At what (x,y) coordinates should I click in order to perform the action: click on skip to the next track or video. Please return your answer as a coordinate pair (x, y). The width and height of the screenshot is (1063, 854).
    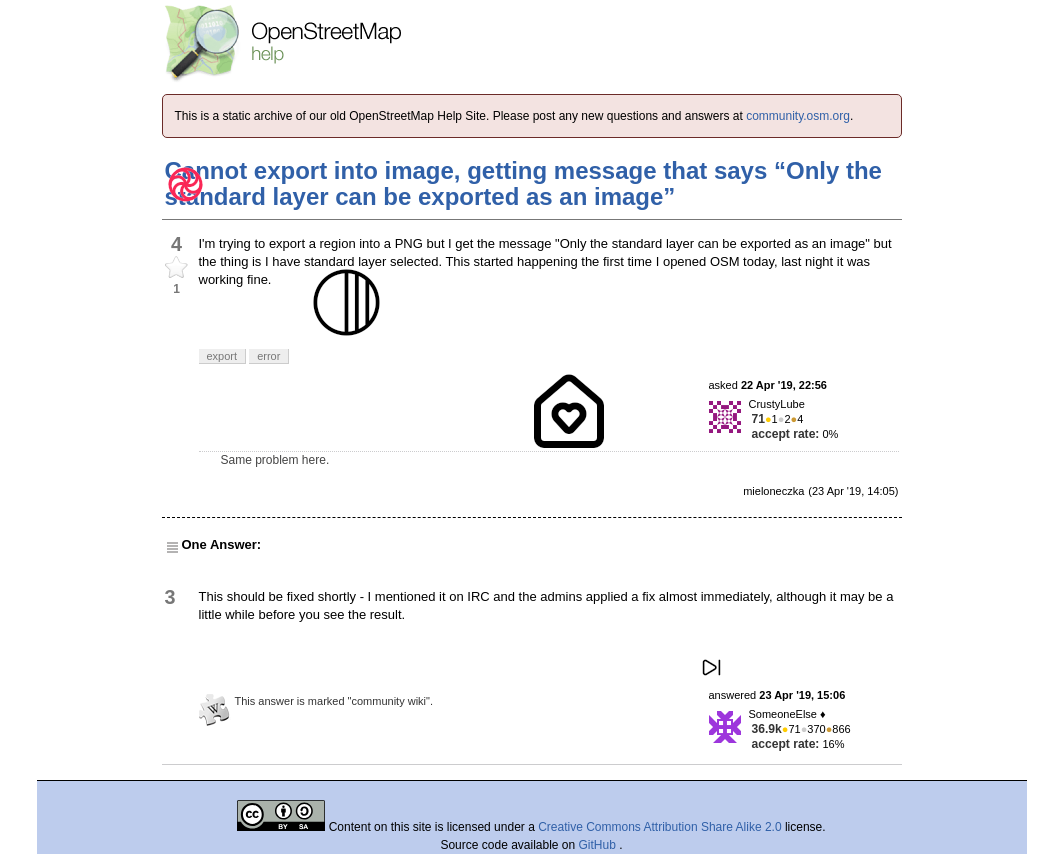
    Looking at the image, I should click on (711, 667).